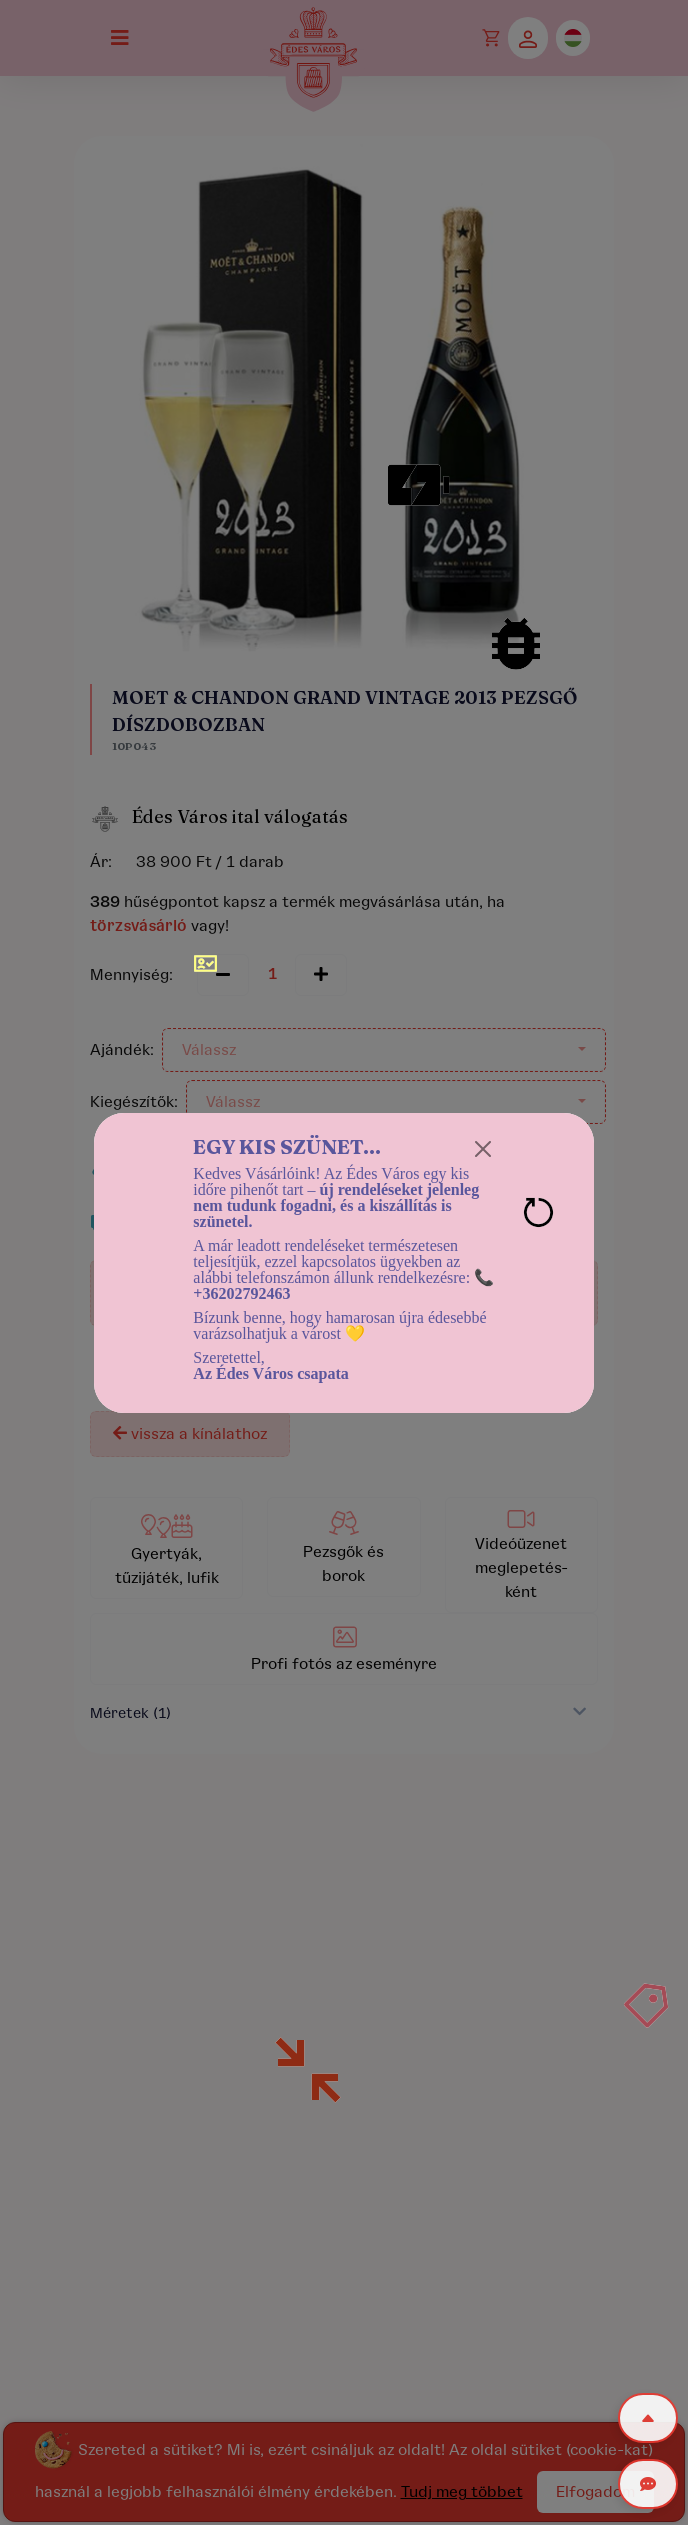 The image size is (688, 2525). Describe the element at coordinates (308, 2070) in the screenshot. I see `collapse or minimize an expanded view` at that location.